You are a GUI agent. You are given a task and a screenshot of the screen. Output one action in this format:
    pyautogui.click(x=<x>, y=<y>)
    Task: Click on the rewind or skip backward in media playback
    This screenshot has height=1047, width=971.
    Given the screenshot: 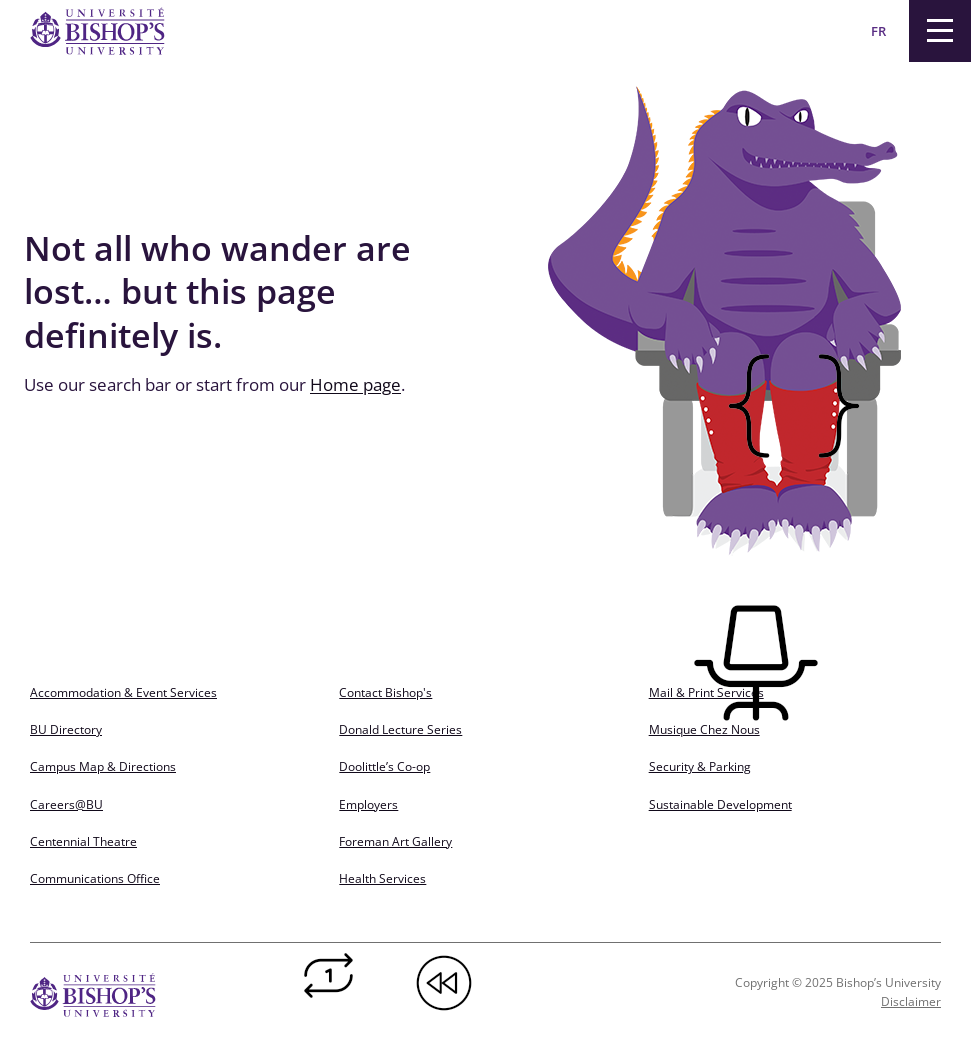 What is the action you would take?
    pyautogui.click(x=444, y=983)
    